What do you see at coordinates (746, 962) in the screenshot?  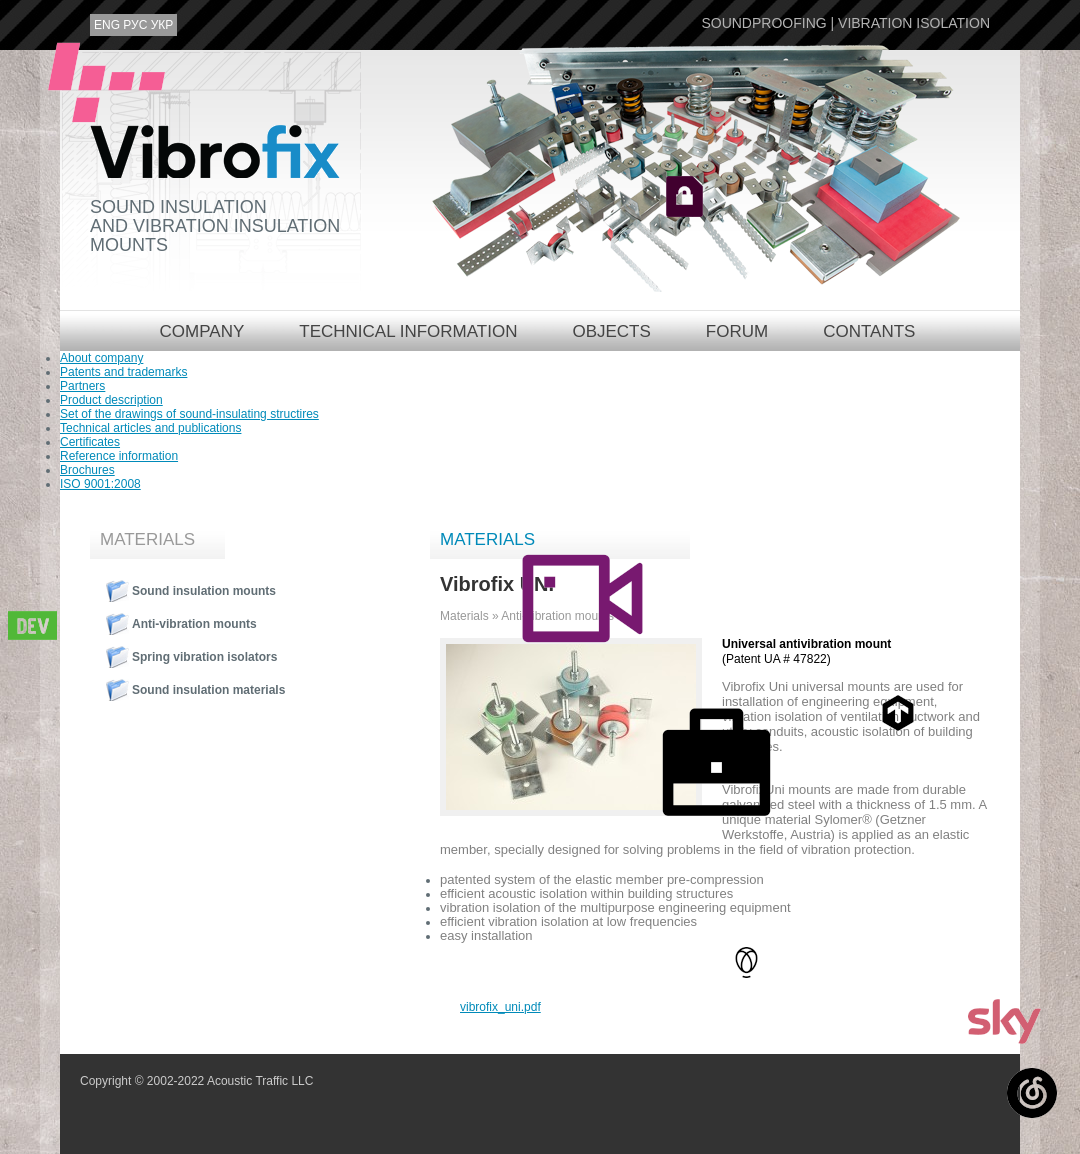 I see `open the Uphold app` at bounding box center [746, 962].